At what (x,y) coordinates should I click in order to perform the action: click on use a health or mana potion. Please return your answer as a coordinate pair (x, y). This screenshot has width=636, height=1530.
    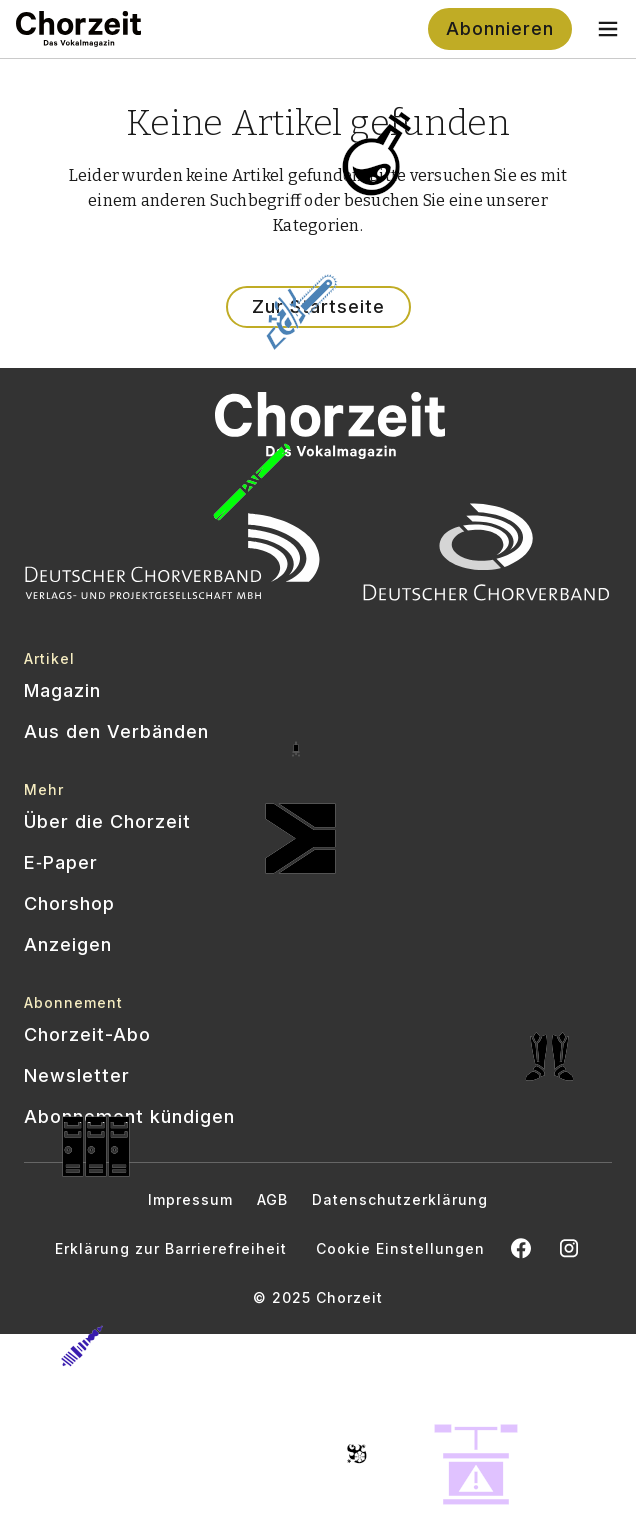
    Looking at the image, I should click on (378, 153).